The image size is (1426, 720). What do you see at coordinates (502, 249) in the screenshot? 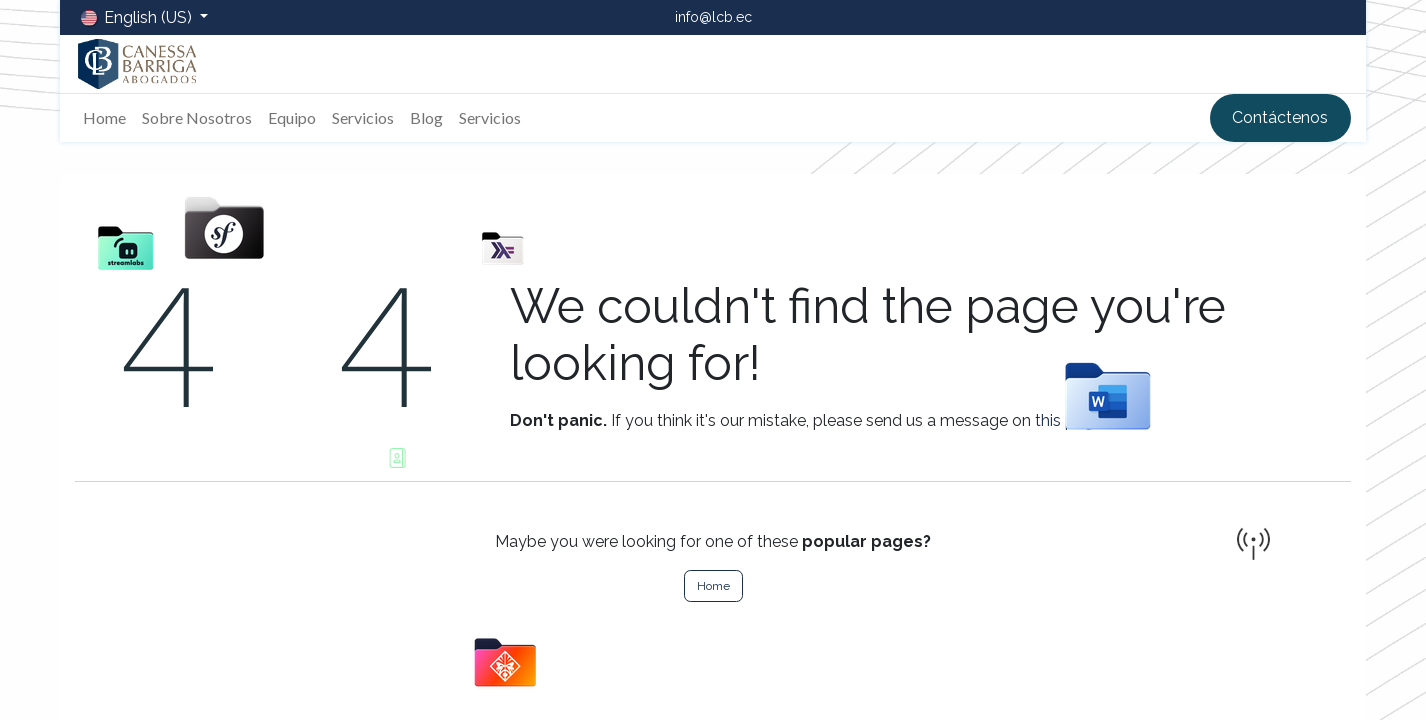
I see `open folder containing haskell project files` at bounding box center [502, 249].